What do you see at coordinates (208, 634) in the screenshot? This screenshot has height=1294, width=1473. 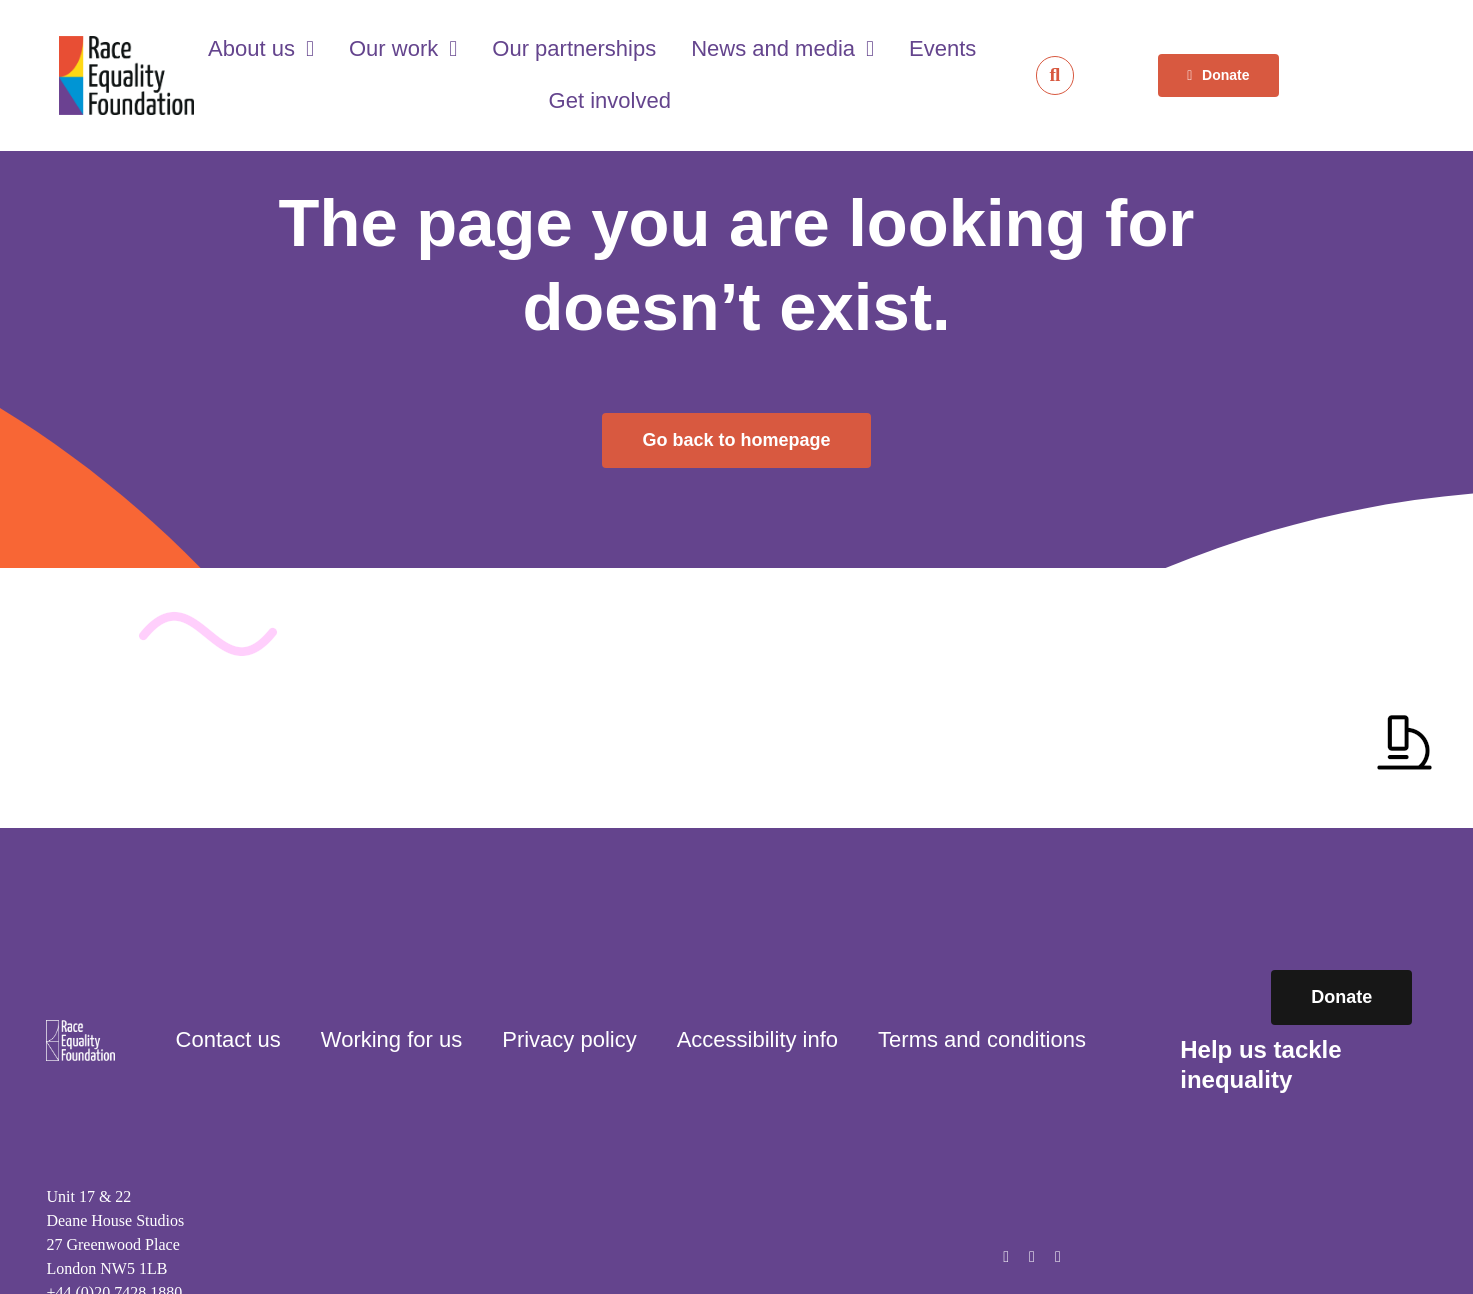 I see `indicates an approximate or estimated value` at bounding box center [208, 634].